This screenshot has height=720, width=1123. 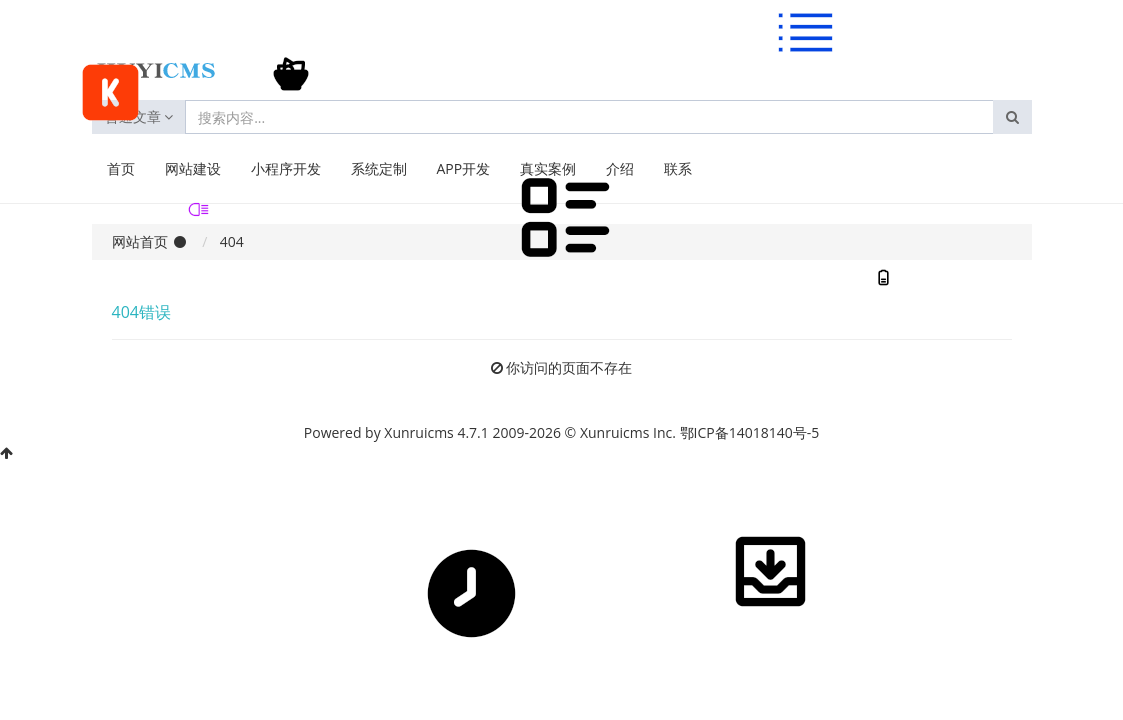 I want to click on toggle vehicle headlights on/off, so click(x=198, y=209).